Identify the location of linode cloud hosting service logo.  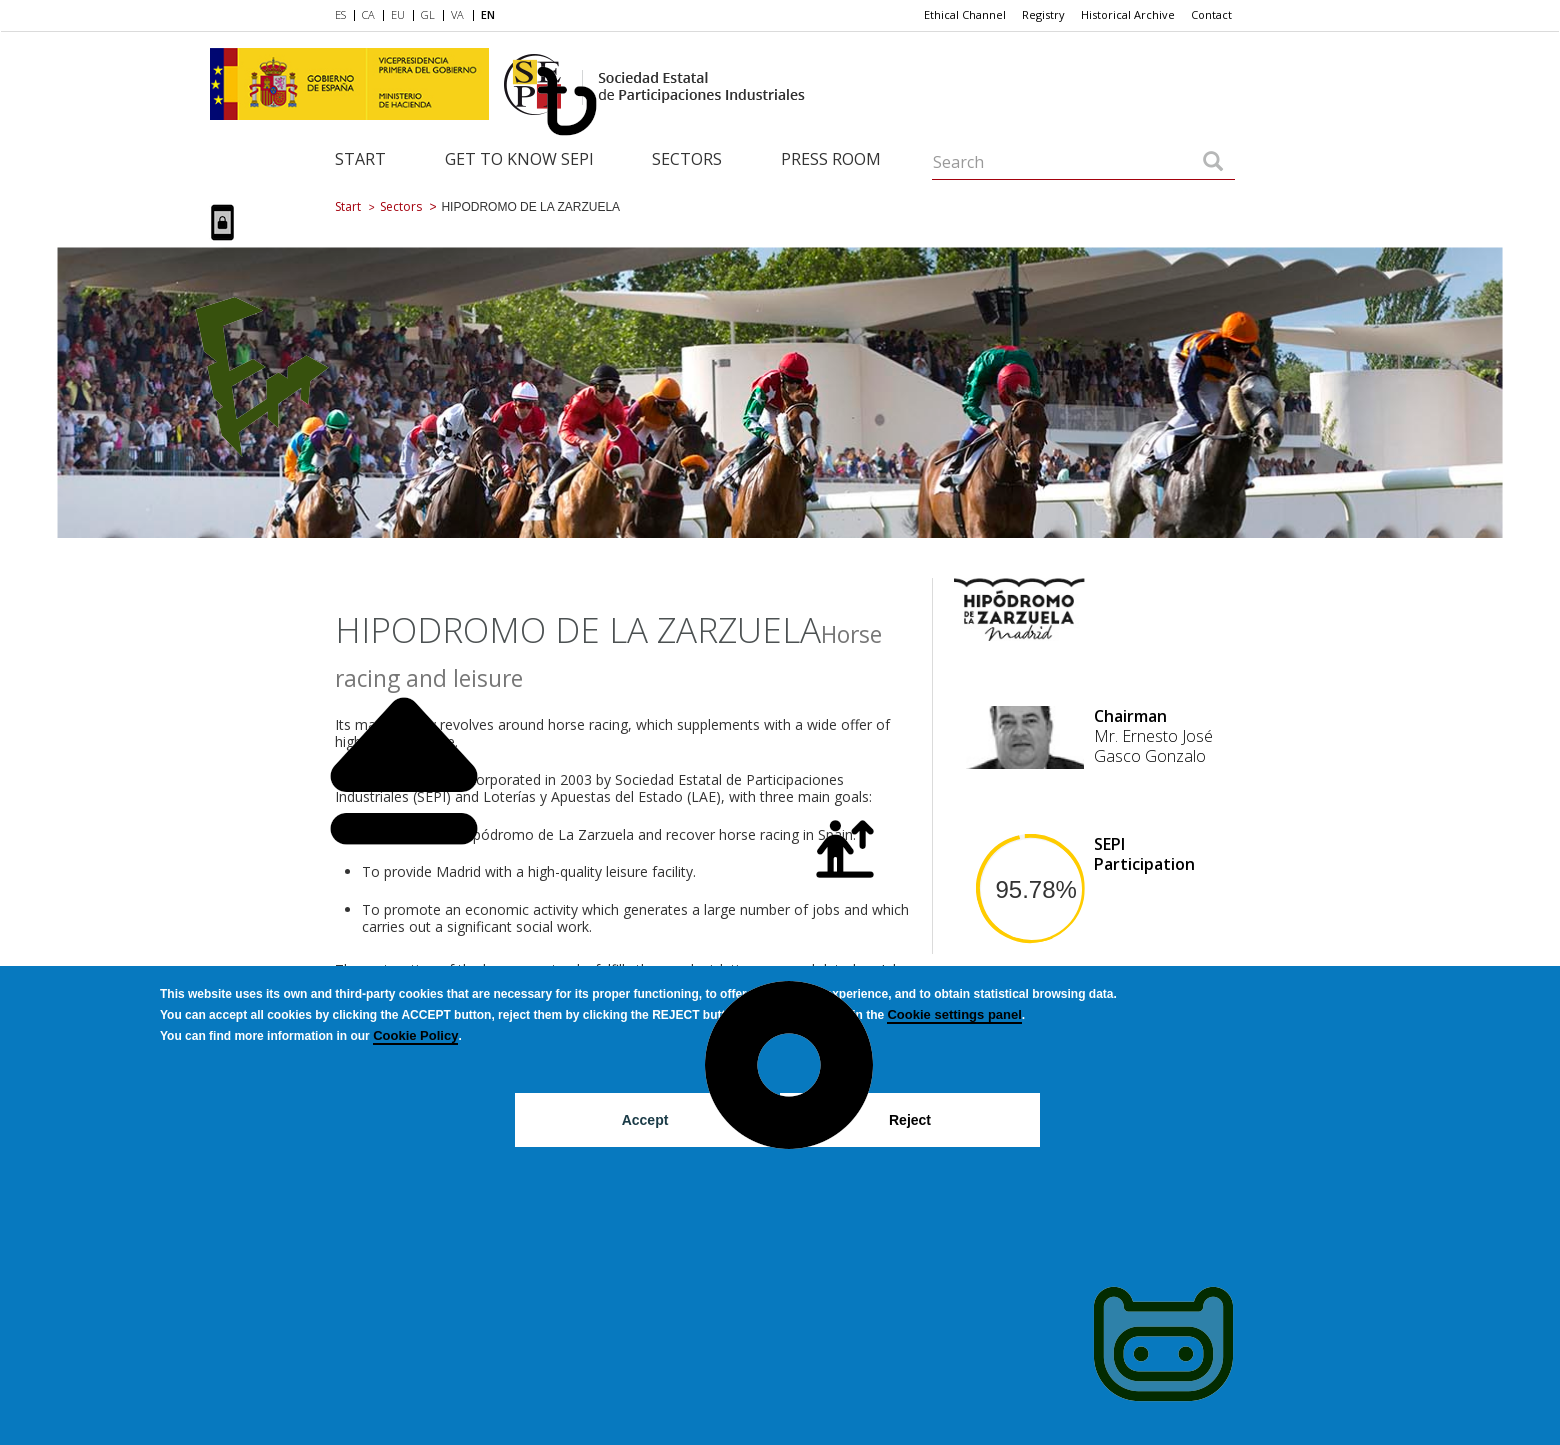
(262, 377).